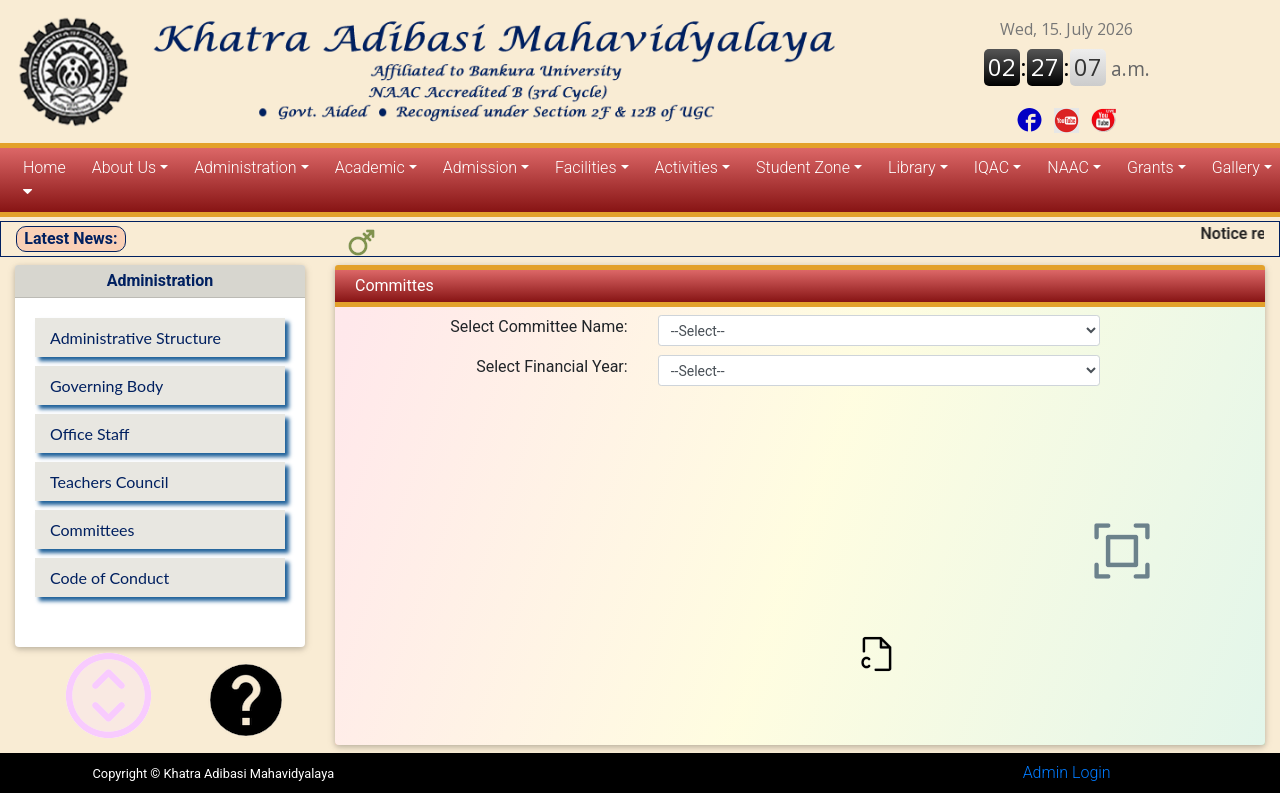 The image size is (1280, 793). Describe the element at coordinates (108, 695) in the screenshot. I see `expand or collapse a section` at that location.